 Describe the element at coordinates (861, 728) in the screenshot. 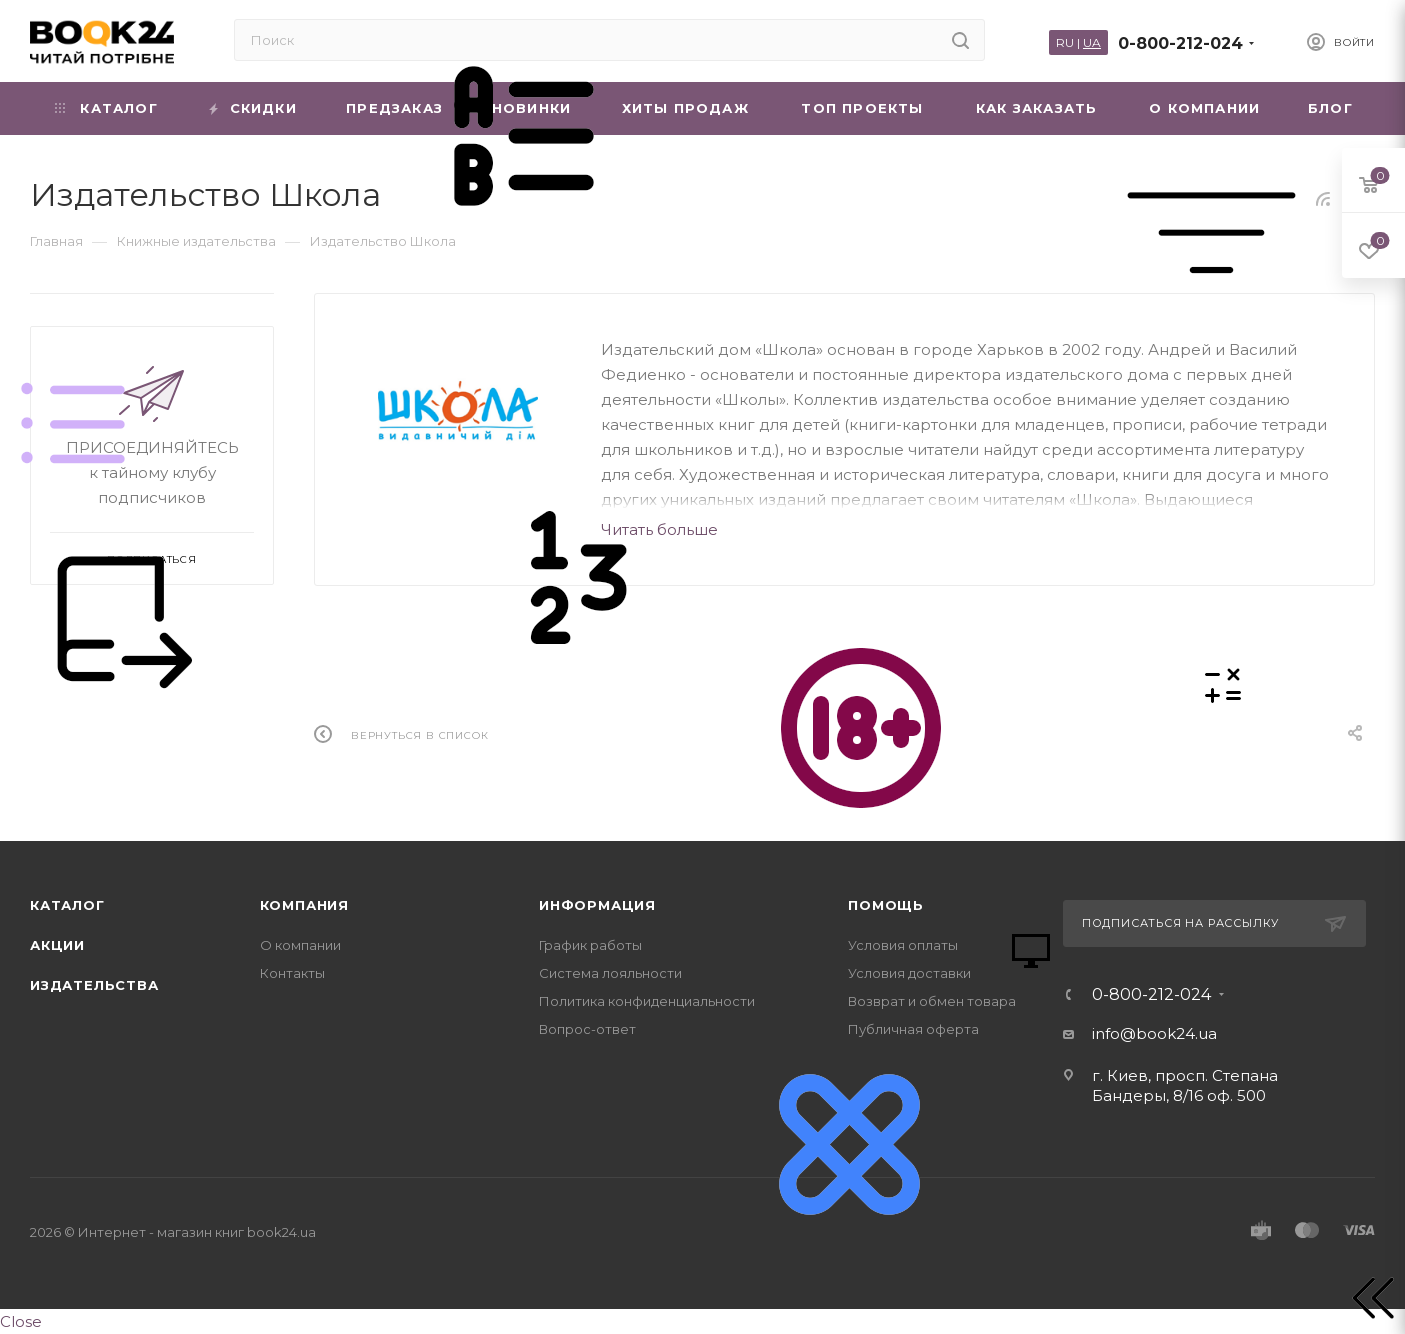

I see `indicates age-restricted content (18+)` at that location.